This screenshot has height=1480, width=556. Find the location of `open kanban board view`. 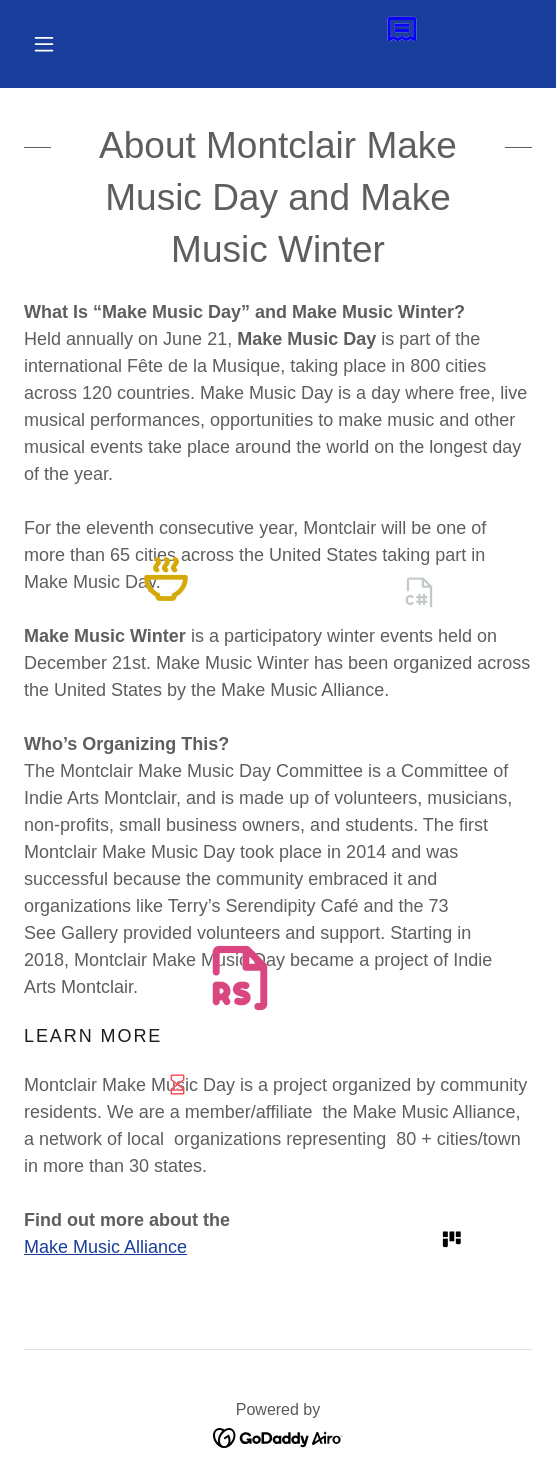

open kanban board view is located at coordinates (451, 1238).